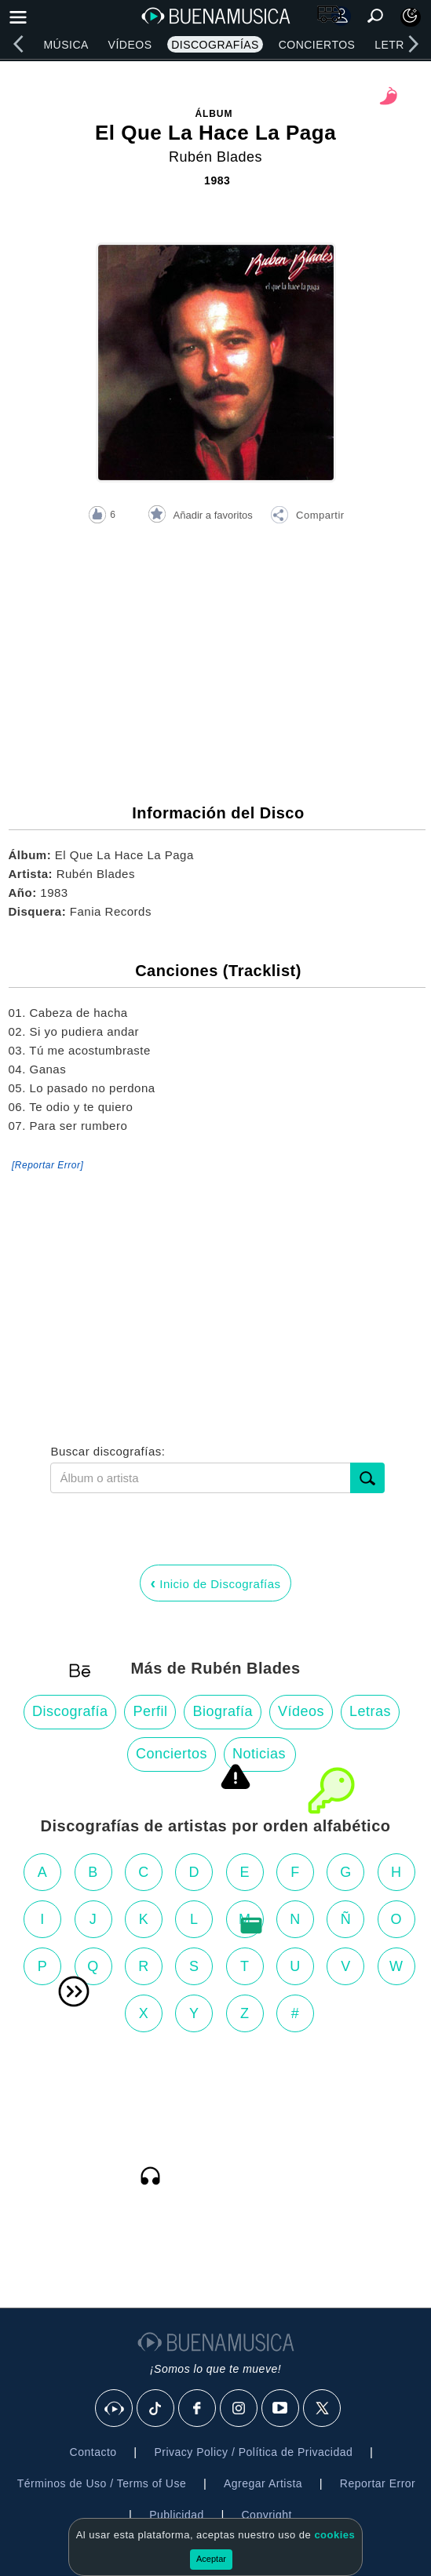  Describe the element at coordinates (79, 1671) in the screenshot. I see `visit behance profile or portfolio` at that location.